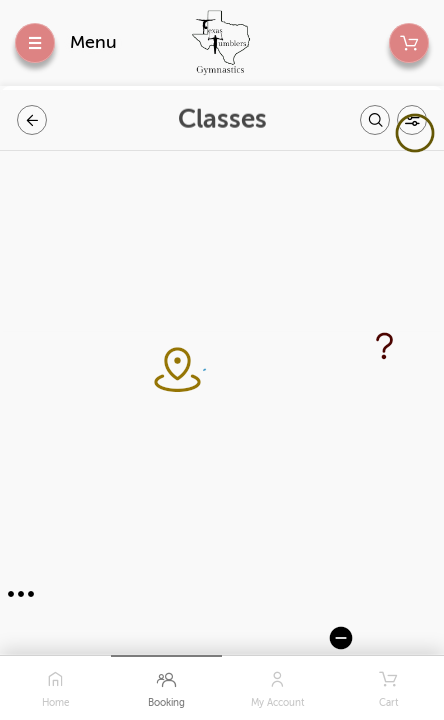 This screenshot has width=444, height=720. I want to click on remove an item from a list, so click(341, 638).